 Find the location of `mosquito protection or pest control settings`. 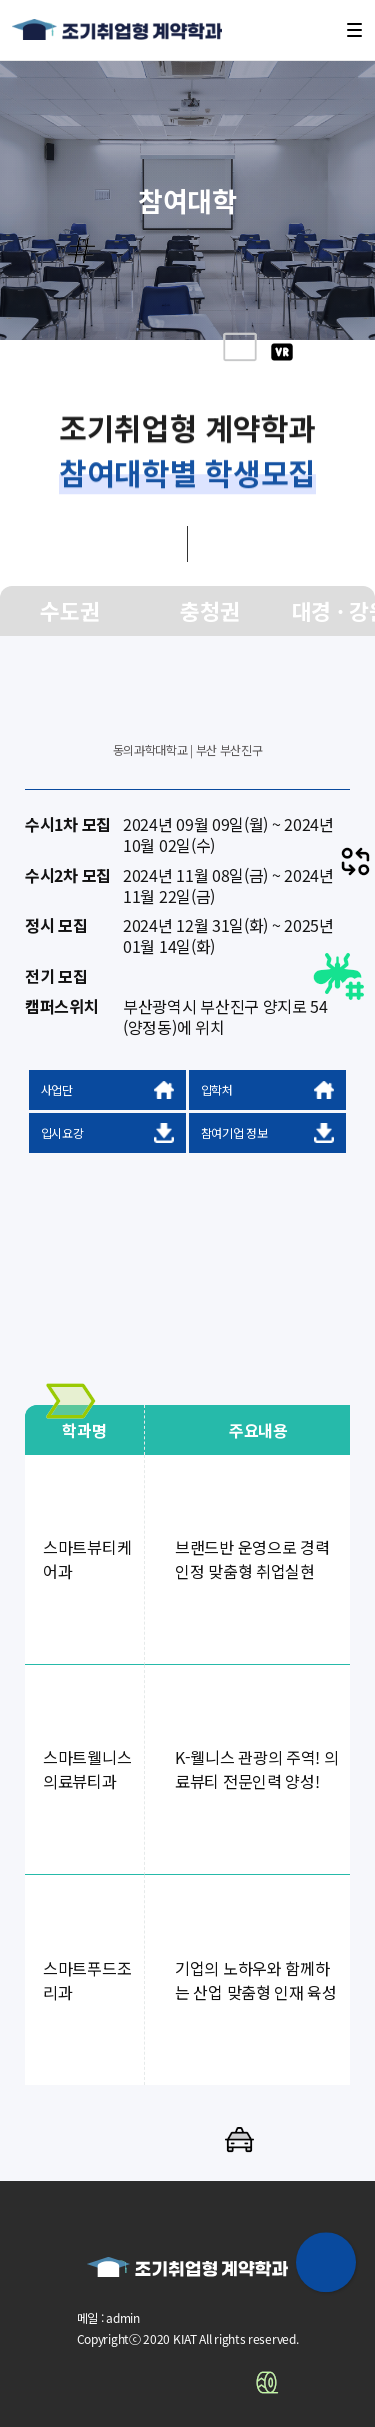

mosquito protection or pest control settings is located at coordinates (337, 973).